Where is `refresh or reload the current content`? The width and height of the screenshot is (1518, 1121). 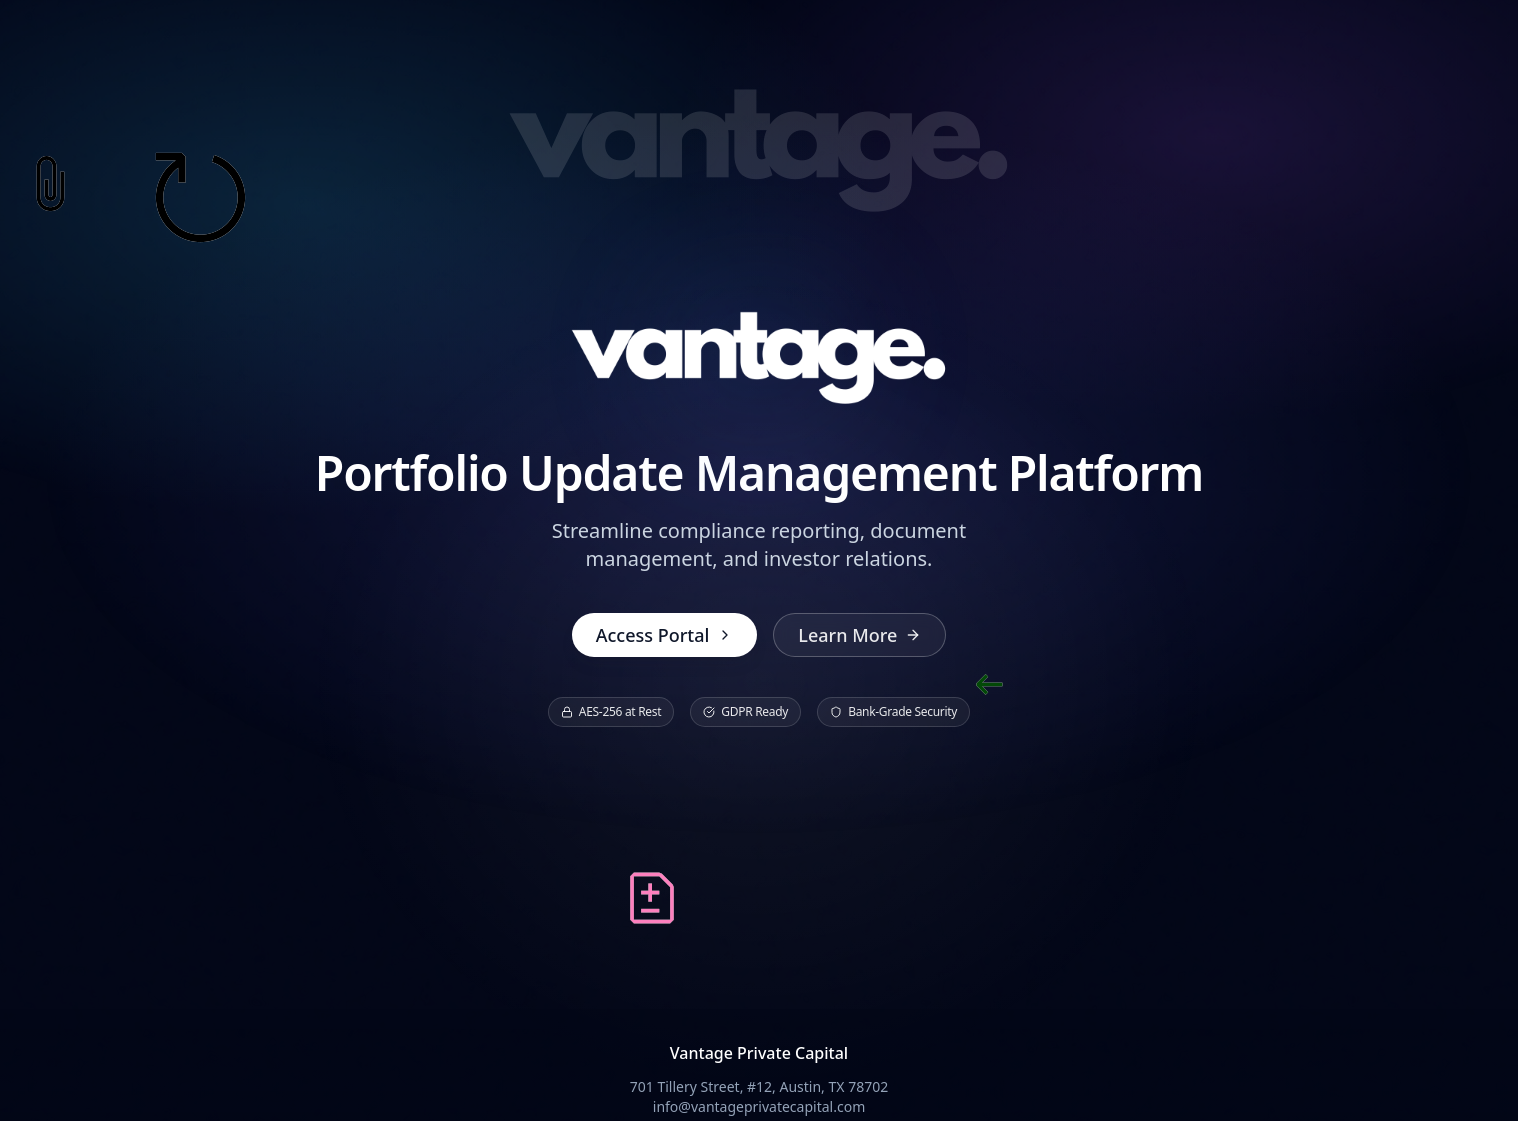 refresh or reload the current content is located at coordinates (200, 197).